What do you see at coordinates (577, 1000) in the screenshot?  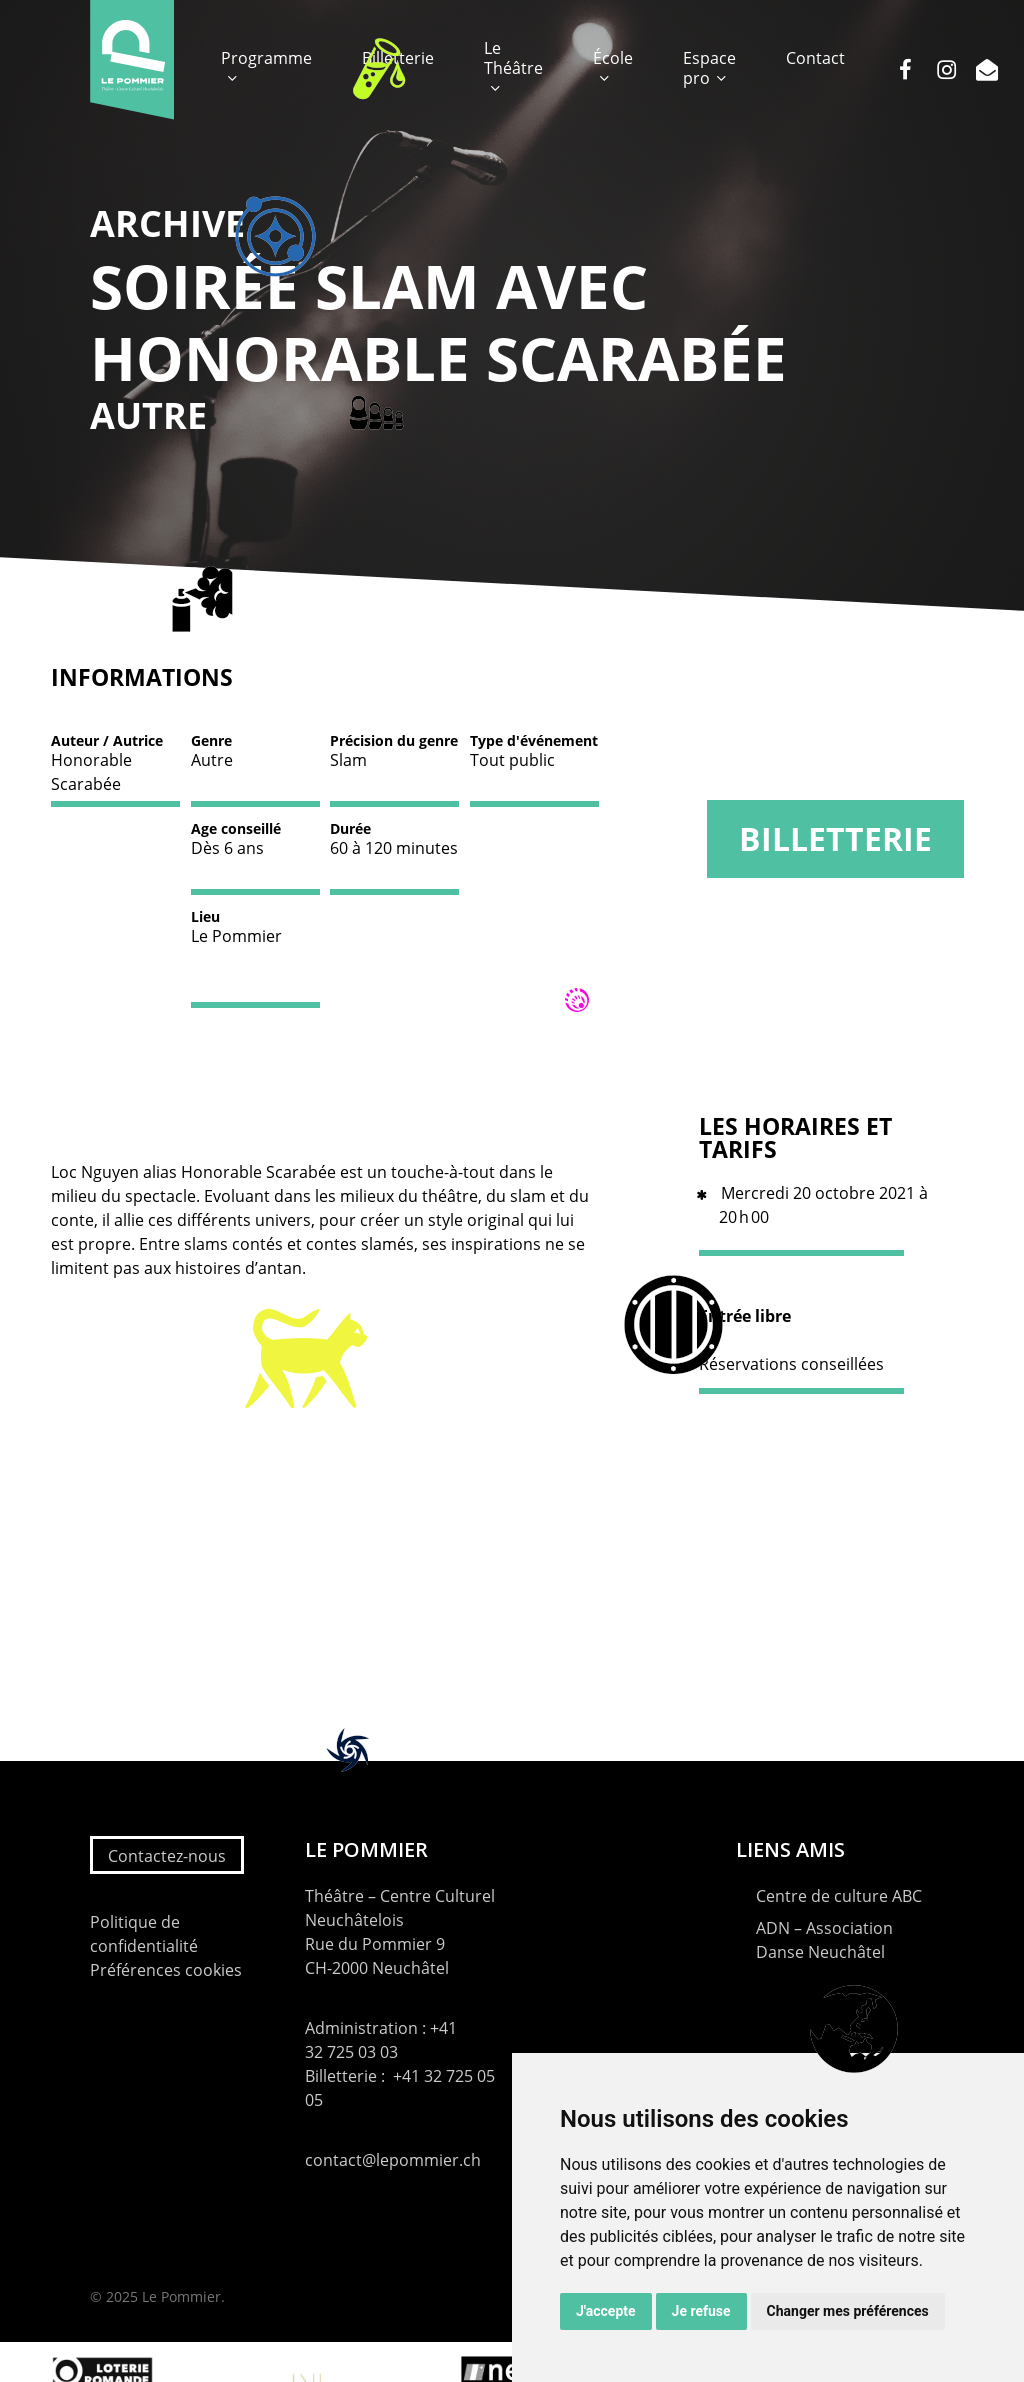 I see `activate sonic or speed boost ability` at bounding box center [577, 1000].